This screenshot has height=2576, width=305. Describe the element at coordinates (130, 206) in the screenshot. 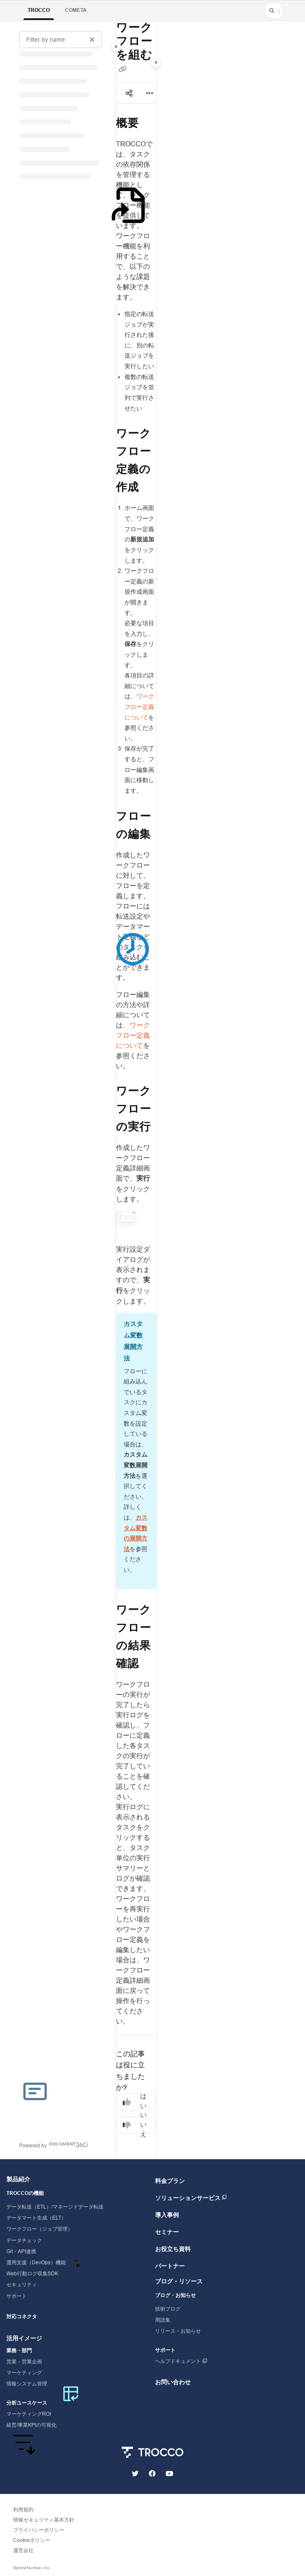

I see `create a symbolic link to this file` at that location.